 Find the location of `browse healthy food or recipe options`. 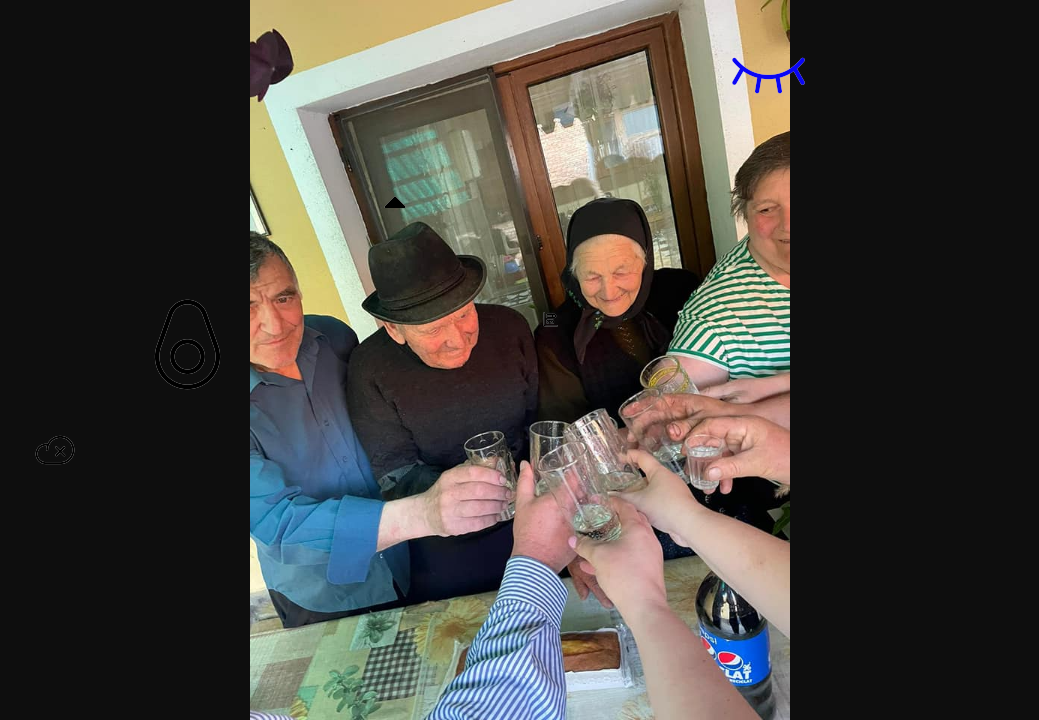

browse healthy food or recipe options is located at coordinates (187, 344).